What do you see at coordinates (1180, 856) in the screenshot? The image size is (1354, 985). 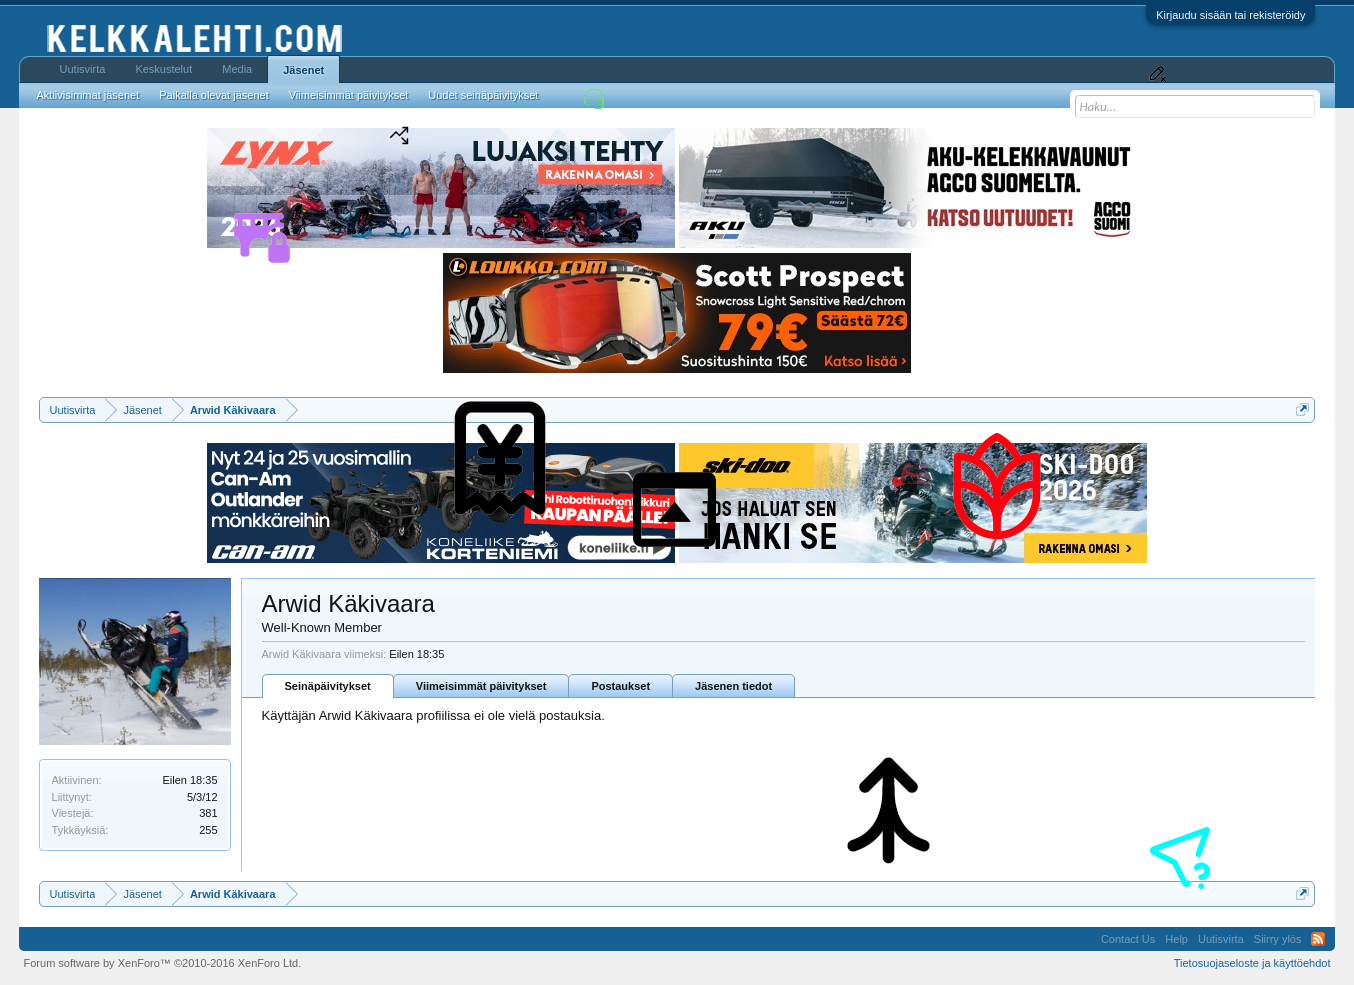 I see `unknown or unconfirmed location` at bounding box center [1180, 856].